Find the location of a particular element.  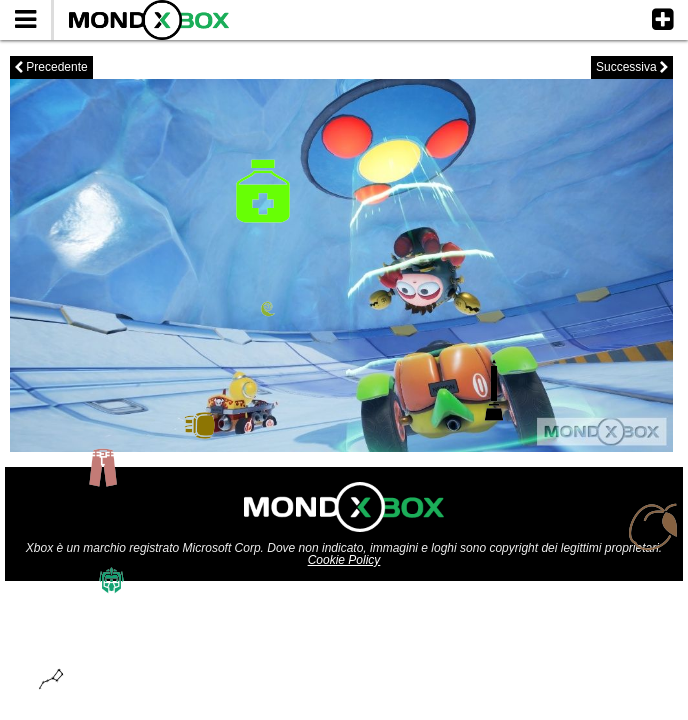

select mech or robot character class is located at coordinates (111, 580).